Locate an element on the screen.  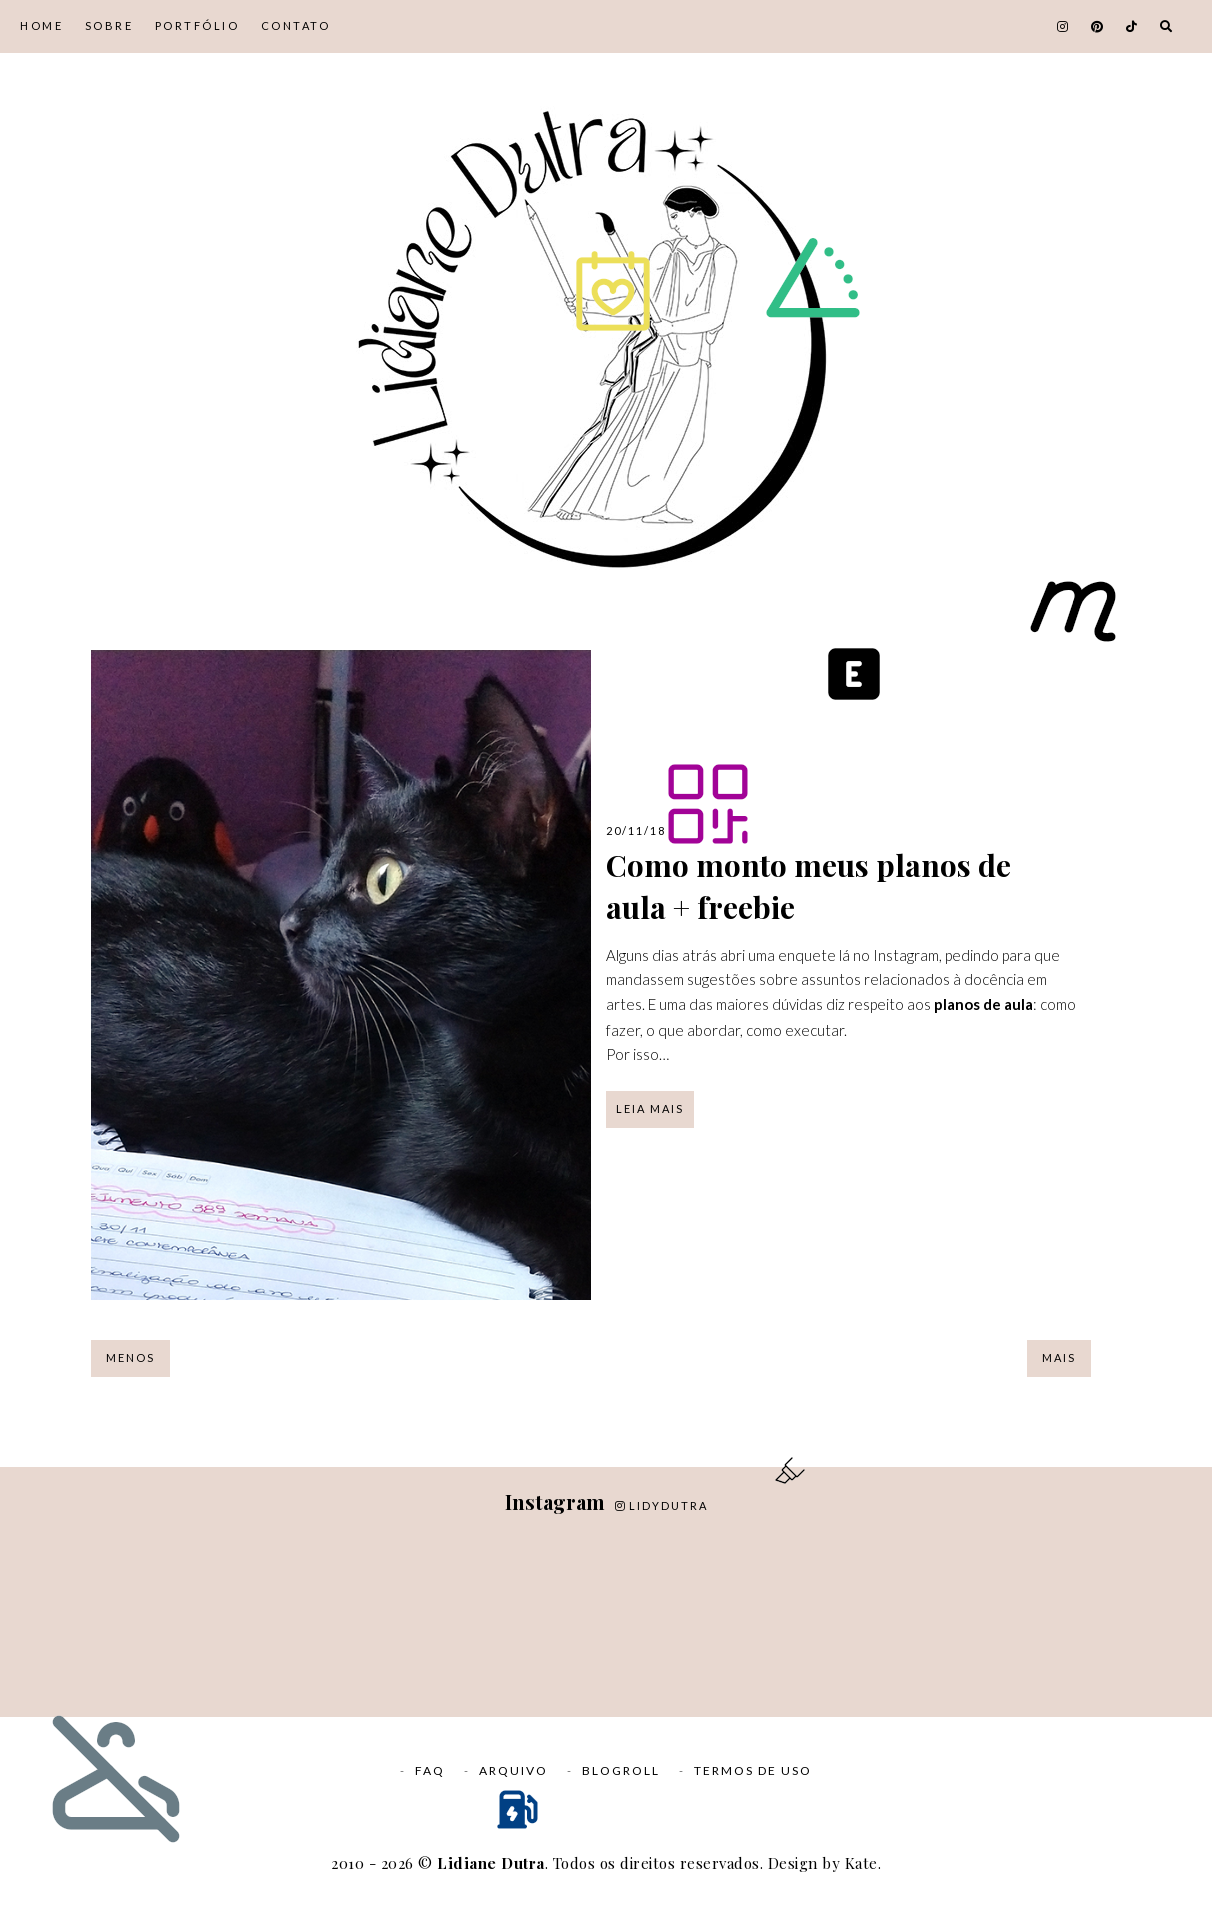
open the Meetup app is located at coordinates (1073, 607).